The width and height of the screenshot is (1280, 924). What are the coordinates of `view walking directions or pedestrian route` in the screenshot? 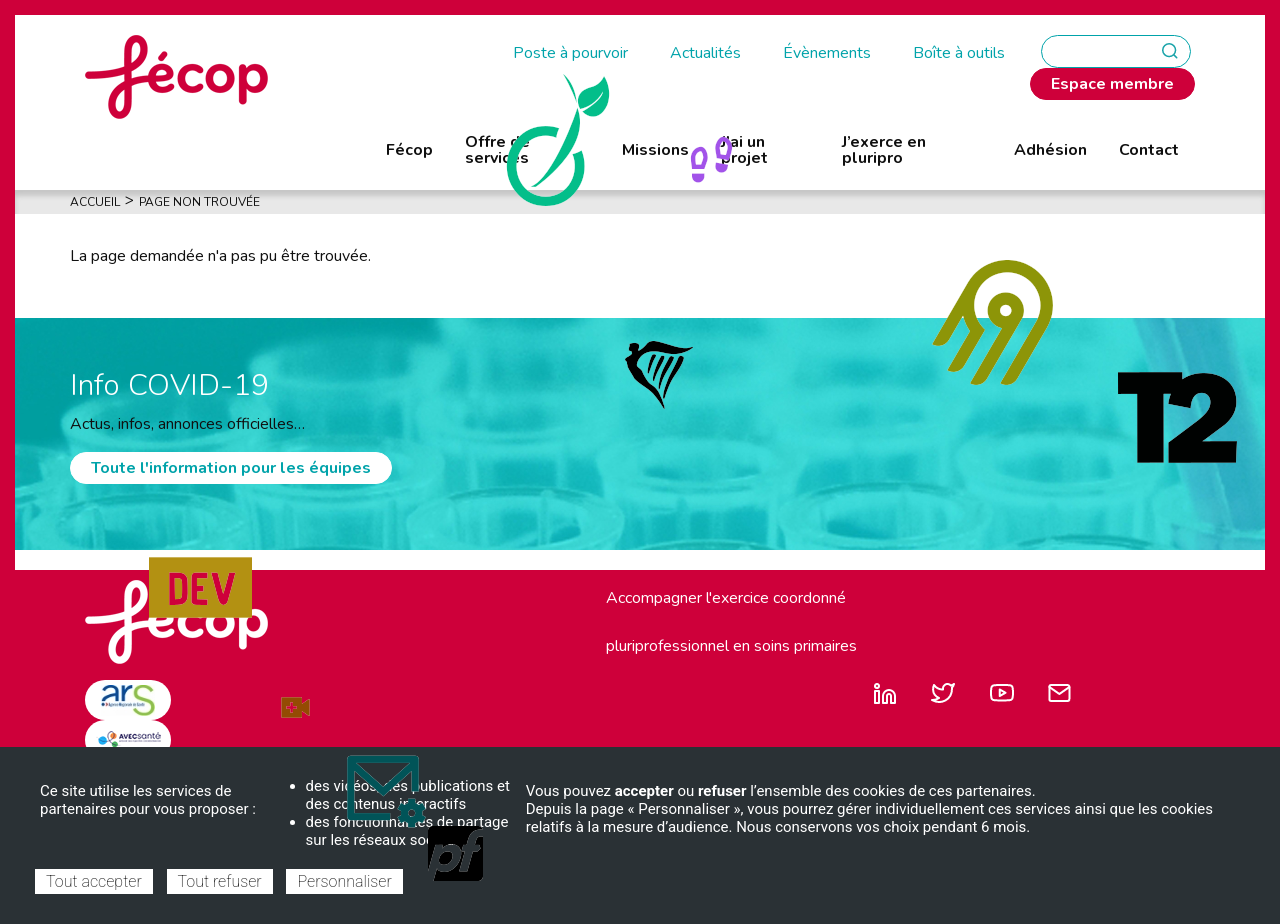 It's located at (710, 160).